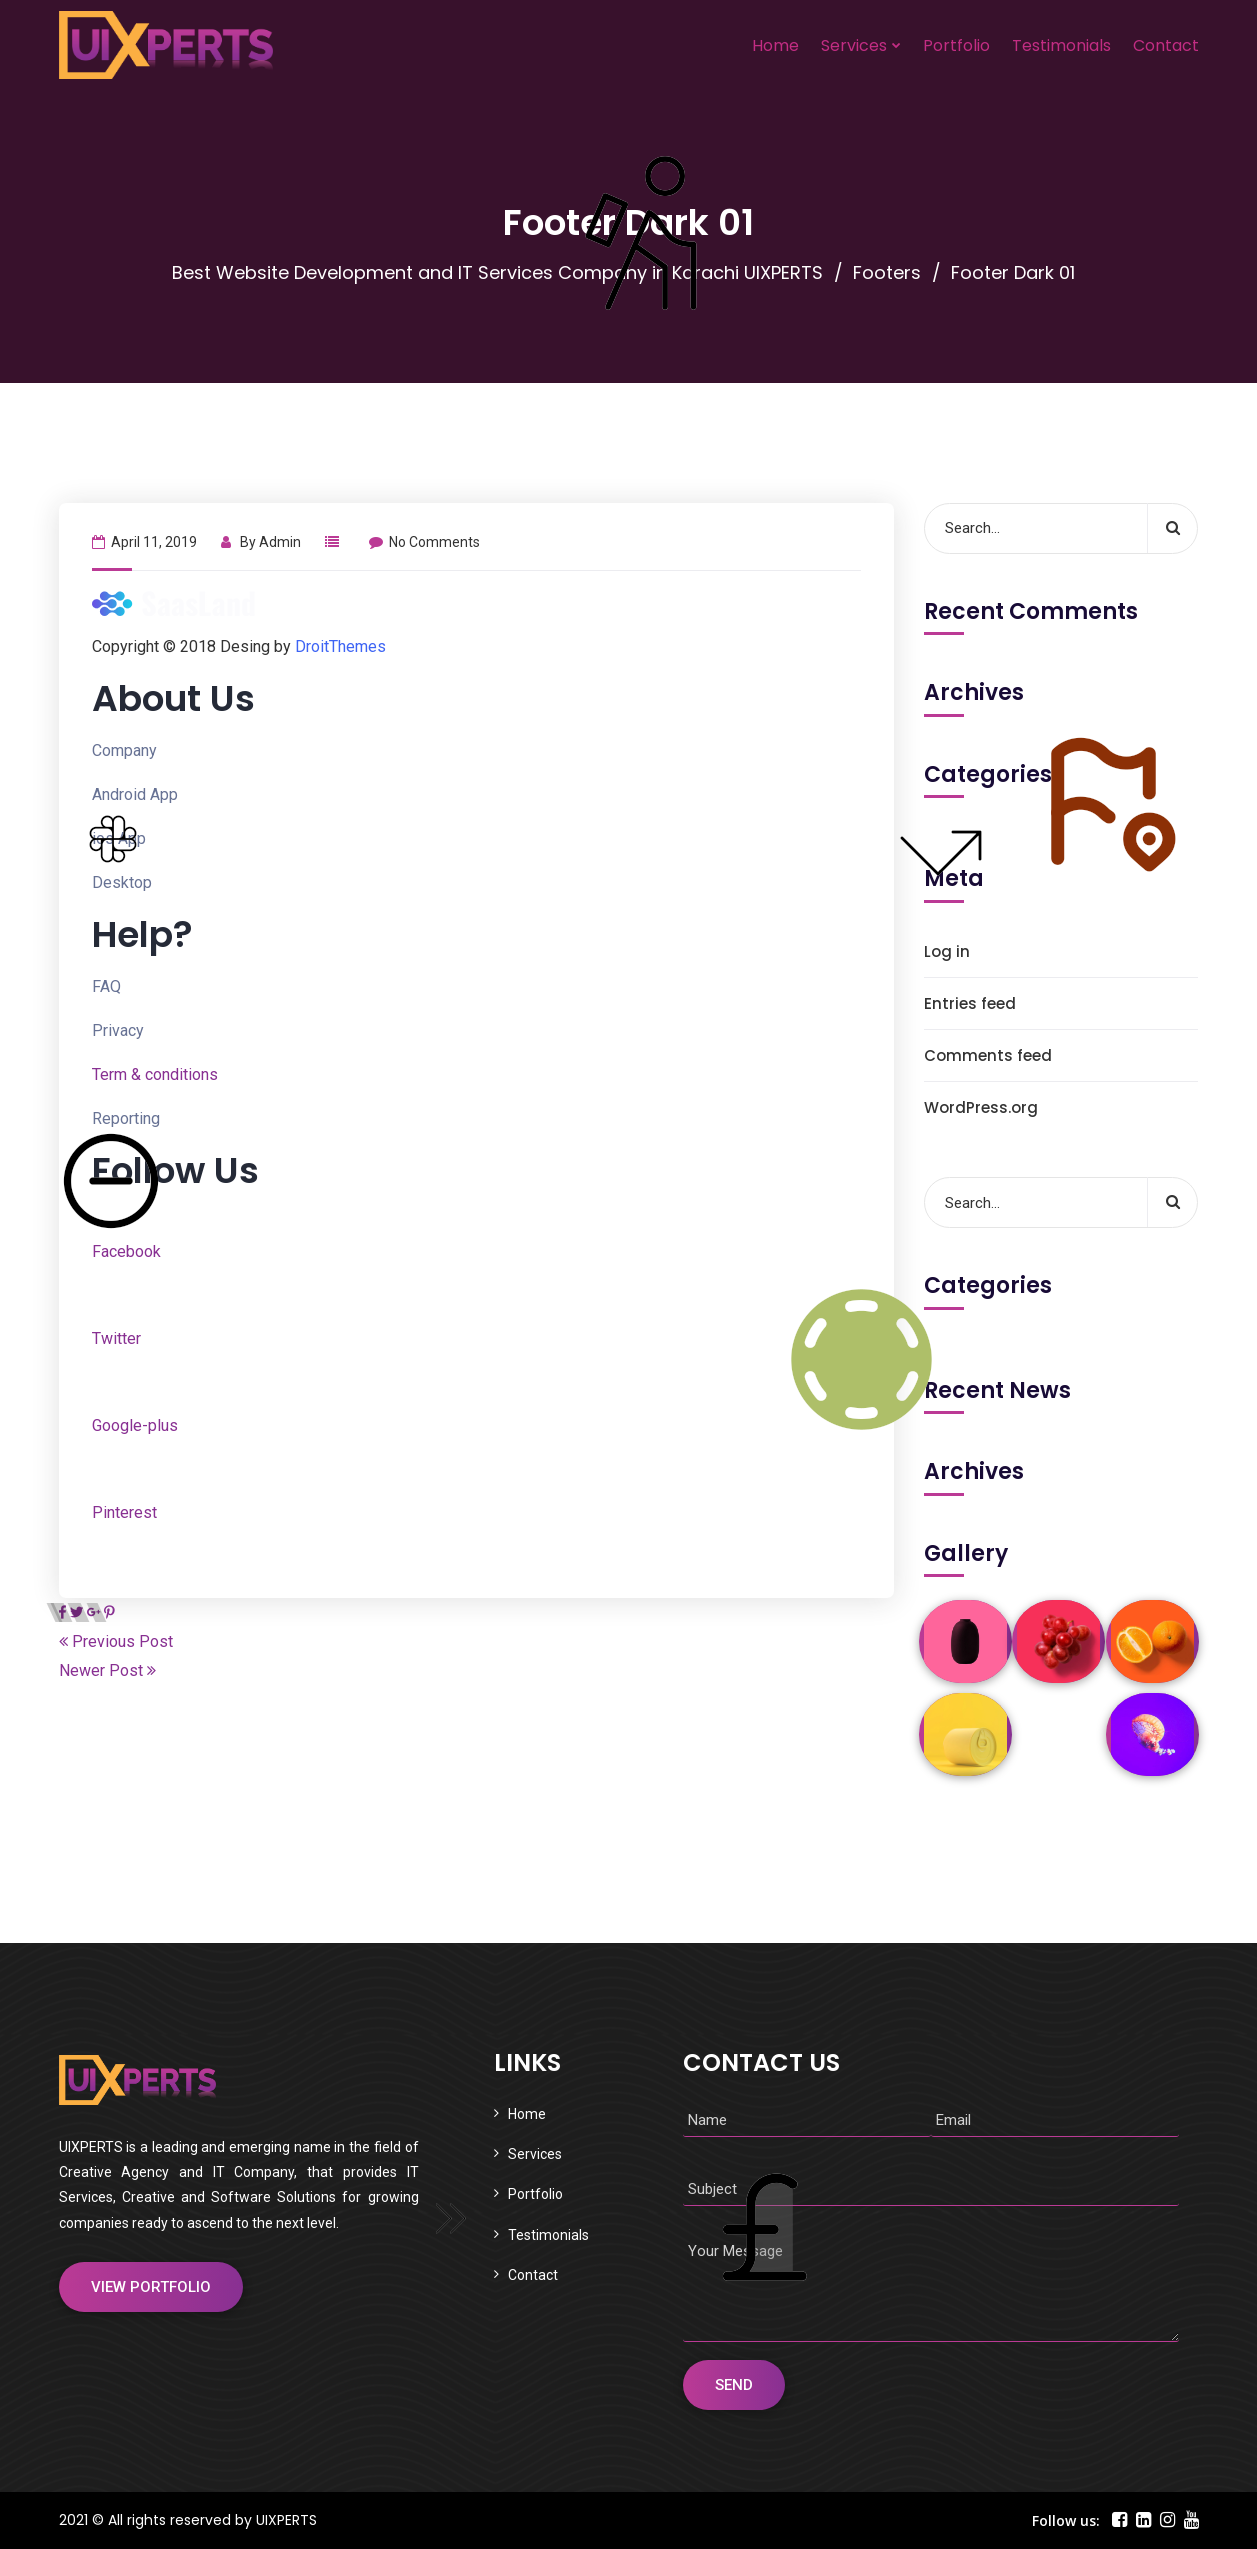 This screenshot has width=1257, height=2549. What do you see at coordinates (111, 1181) in the screenshot?
I see `remove an item from a list or cart` at bounding box center [111, 1181].